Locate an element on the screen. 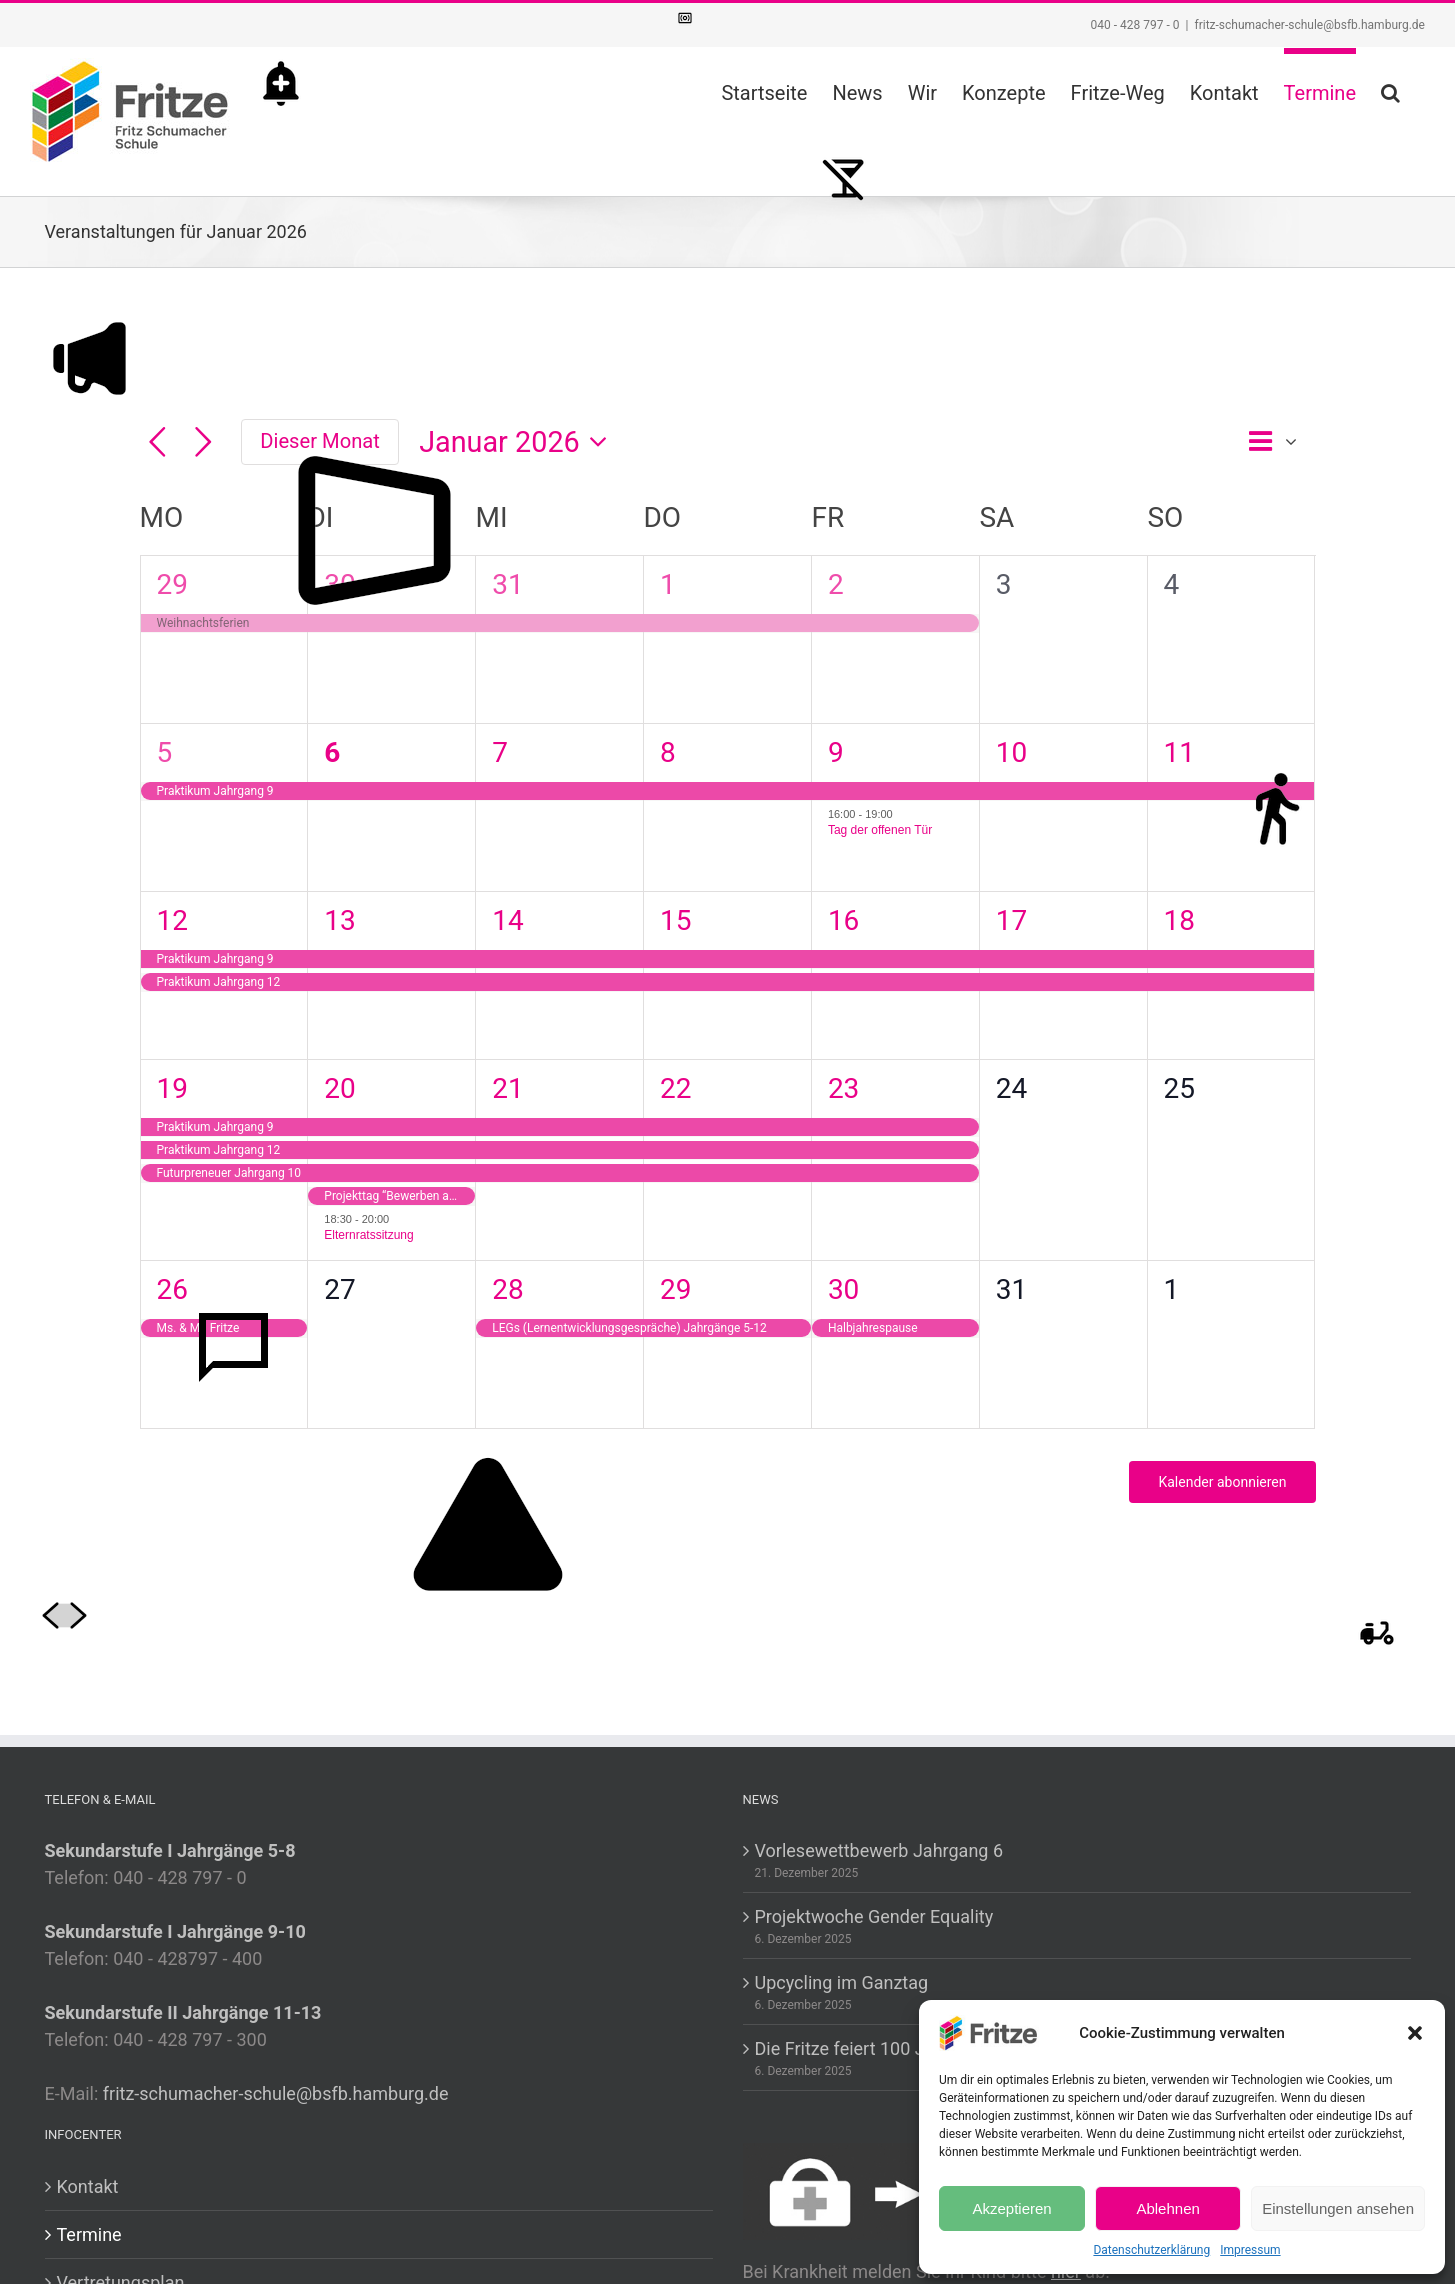 This screenshot has width=1455, height=2284. get walking directions is located at coordinates (1276, 808).